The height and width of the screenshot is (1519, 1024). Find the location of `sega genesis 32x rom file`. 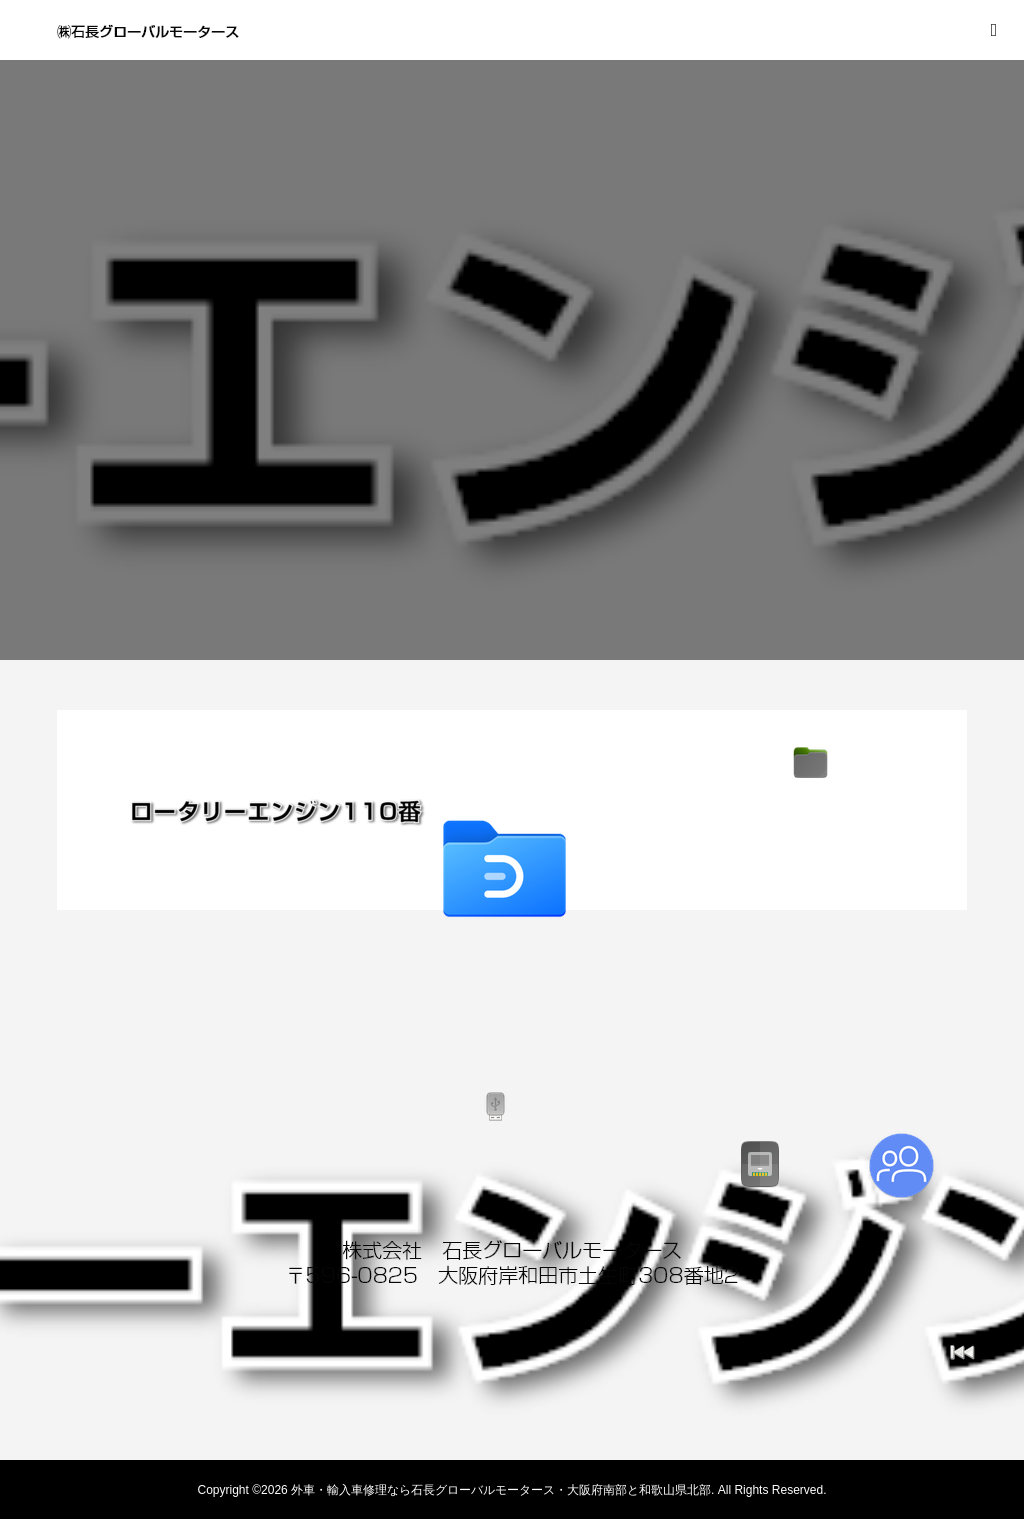

sega genesis 32x rom file is located at coordinates (760, 1164).